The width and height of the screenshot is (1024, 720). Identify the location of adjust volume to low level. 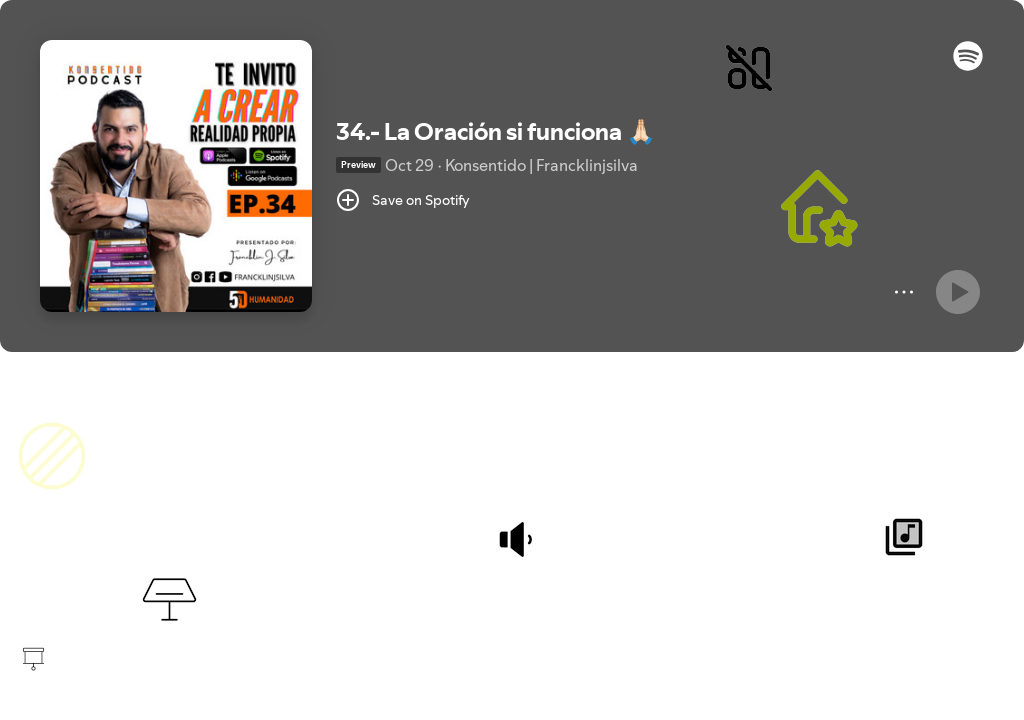
(518, 539).